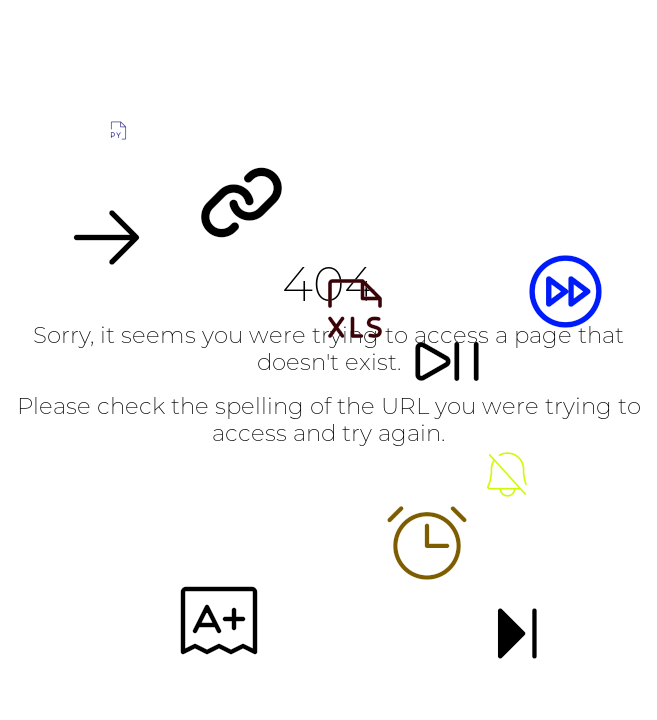  What do you see at coordinates (219, 619) in the screenshot?
I see `view exam or test results` at bounding box center [219, 619].